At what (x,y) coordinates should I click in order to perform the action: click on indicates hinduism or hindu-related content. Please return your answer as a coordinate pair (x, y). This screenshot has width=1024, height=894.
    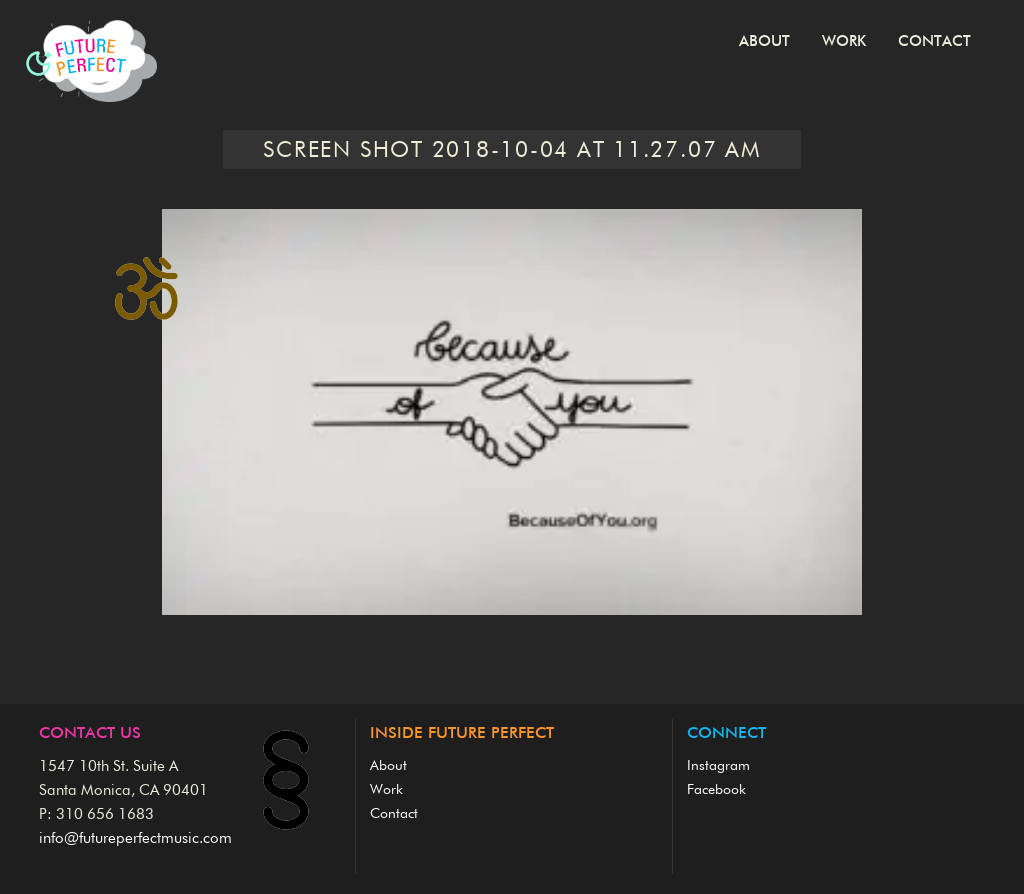
    Looking at the image, I should click on (146, 288).